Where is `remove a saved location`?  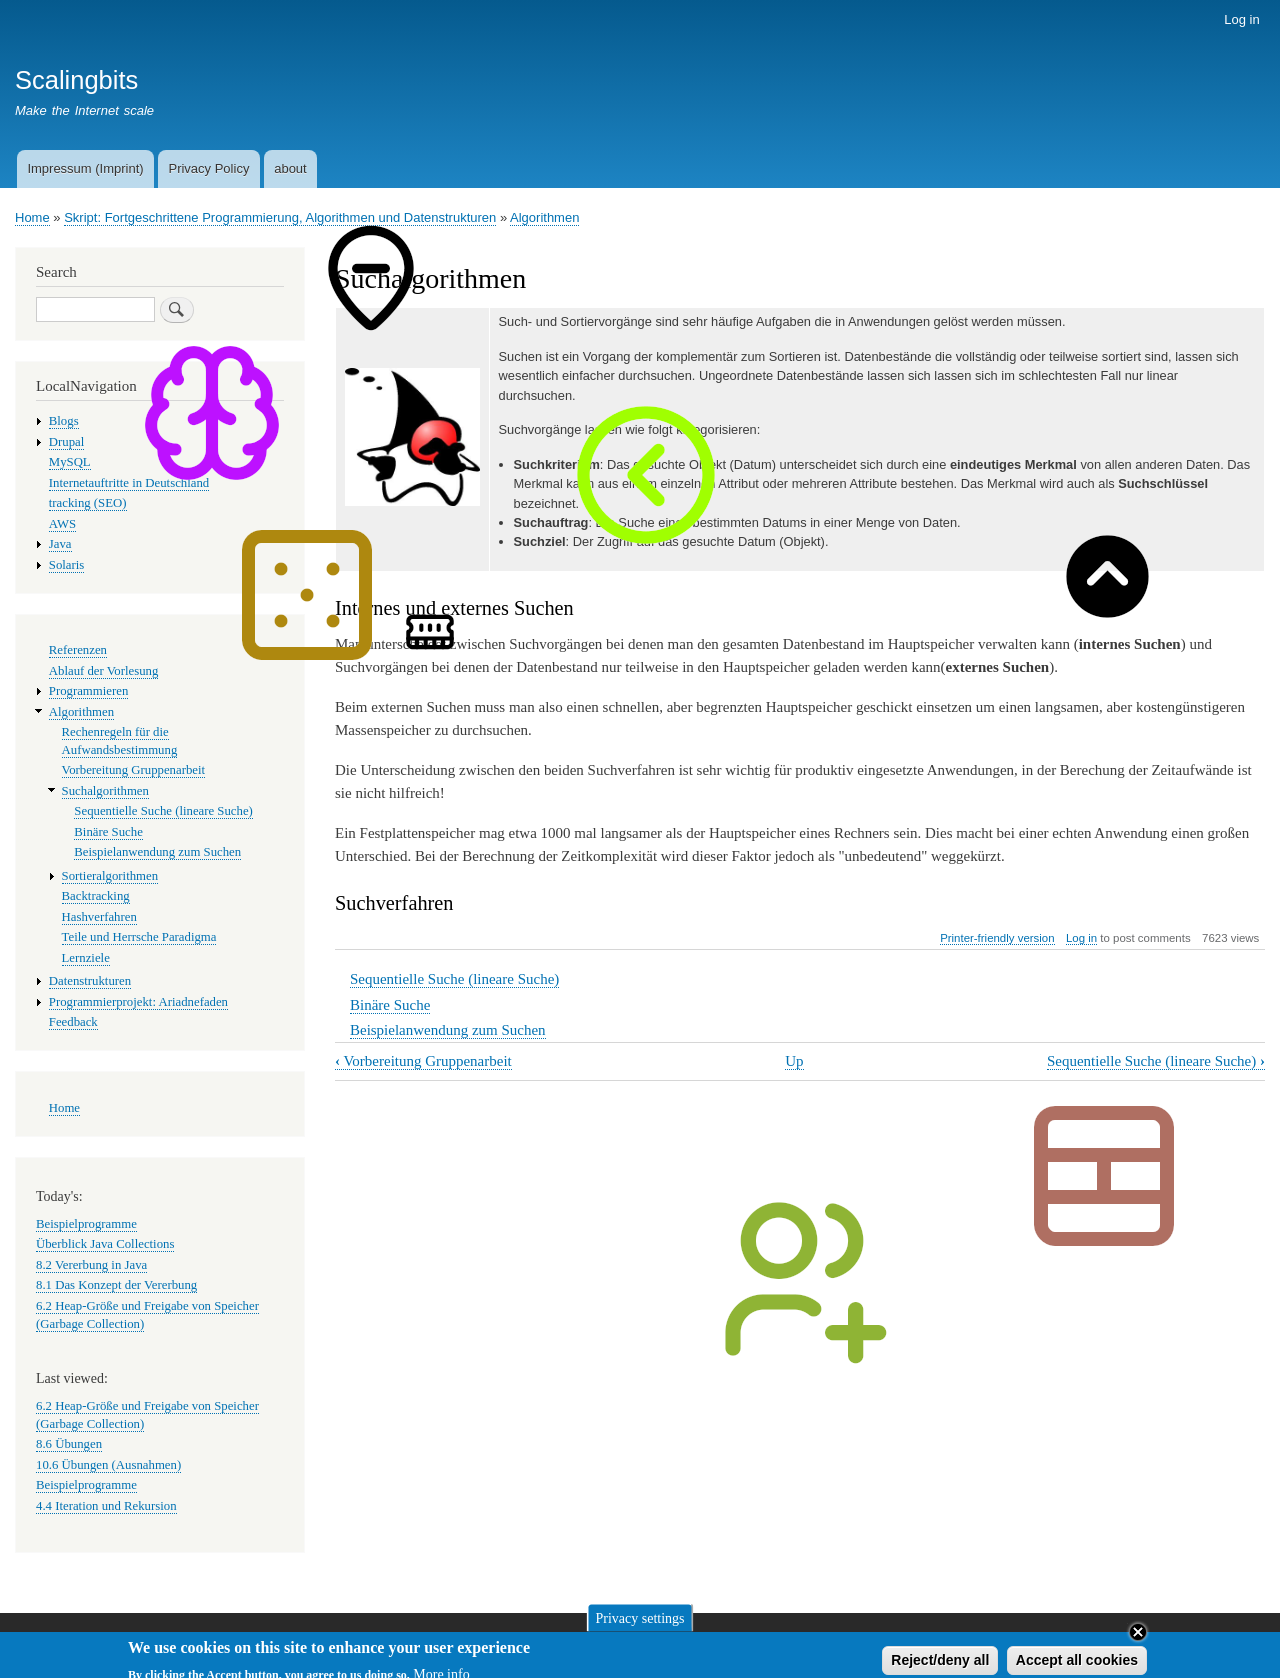
remove a saved location is located at coordinates (371, 278).